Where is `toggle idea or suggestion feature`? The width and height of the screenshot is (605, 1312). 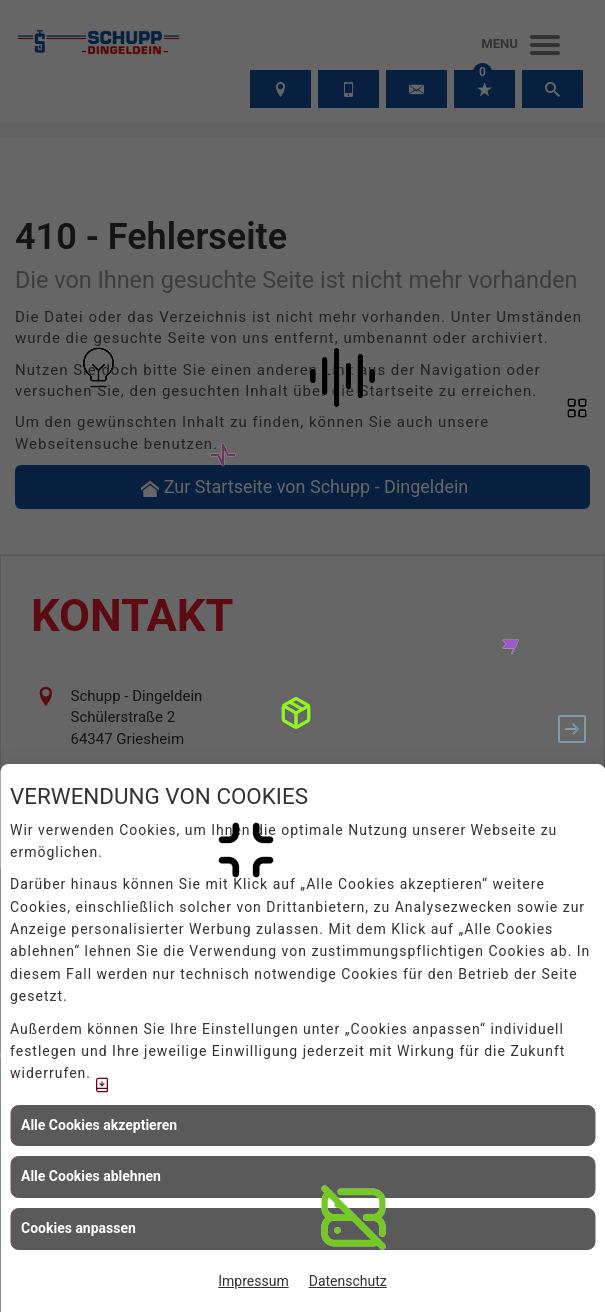
toggle idea or suggestion feature is located at coordinates (98, 367).